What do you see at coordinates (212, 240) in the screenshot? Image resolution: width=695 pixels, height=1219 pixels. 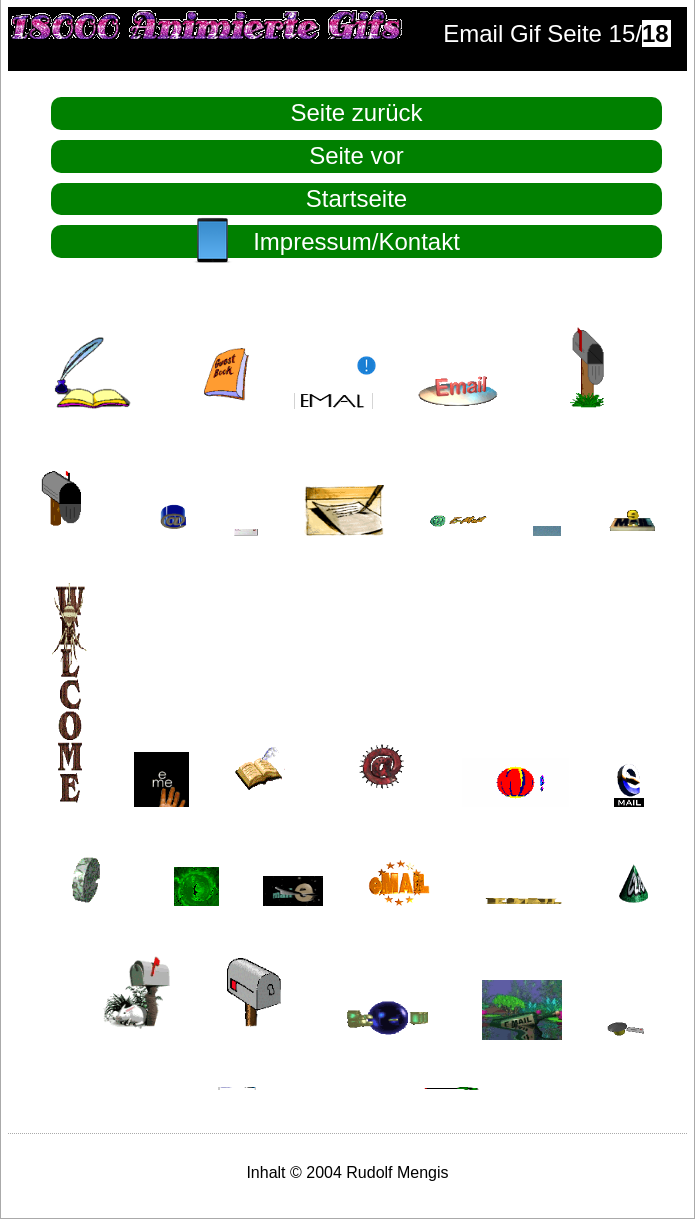 I see `iPad Air device icon for system identification` at bounding box center [212, 240].